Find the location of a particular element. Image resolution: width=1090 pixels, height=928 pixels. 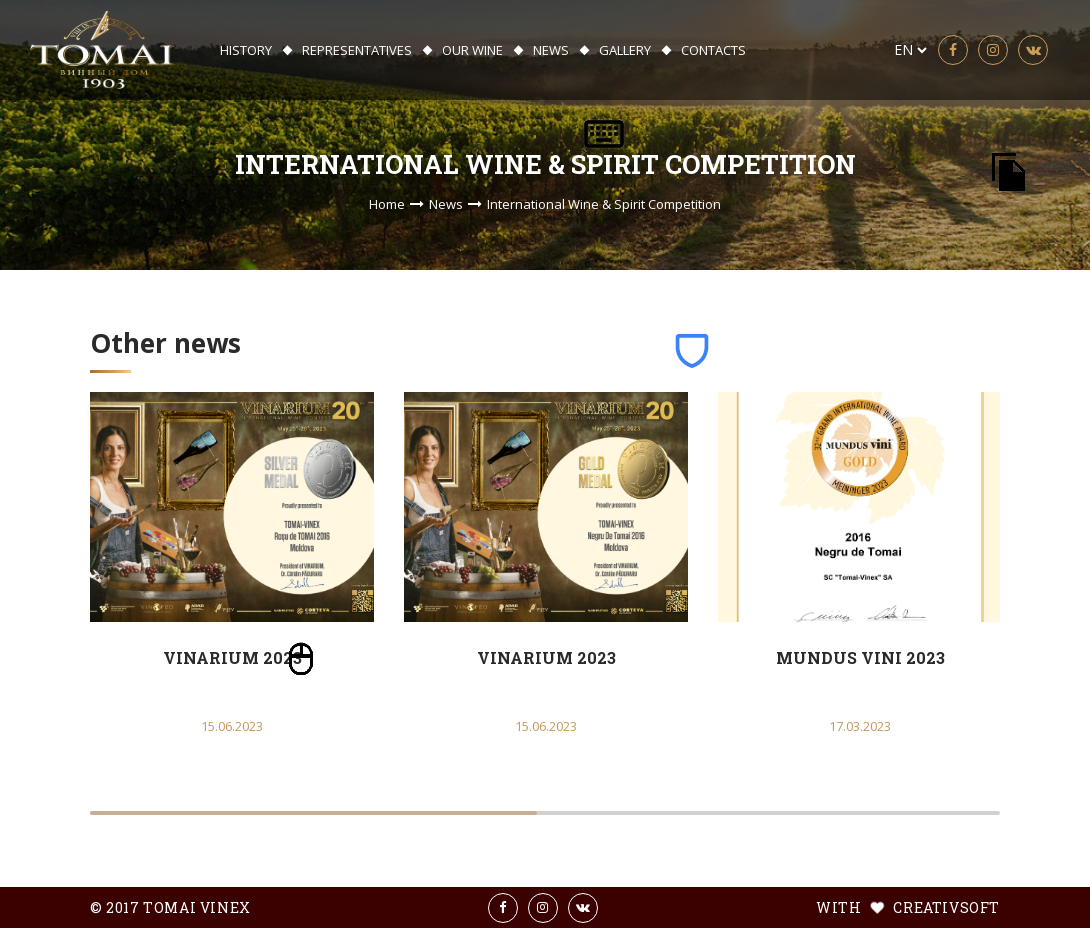

access security or privacy settings is located at coordinates (692, 349).